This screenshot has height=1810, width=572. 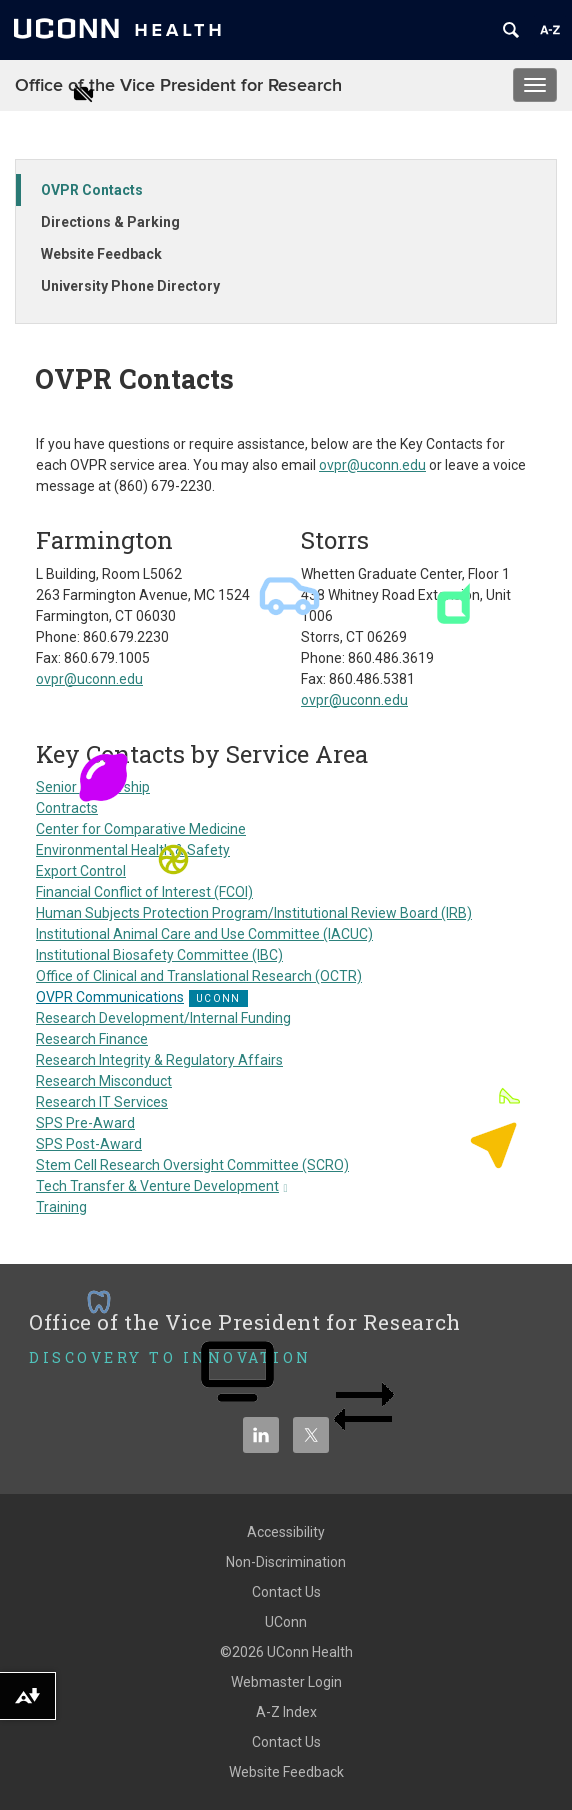 I want to click on dashcube brand logo, so click(x=453, y=603).